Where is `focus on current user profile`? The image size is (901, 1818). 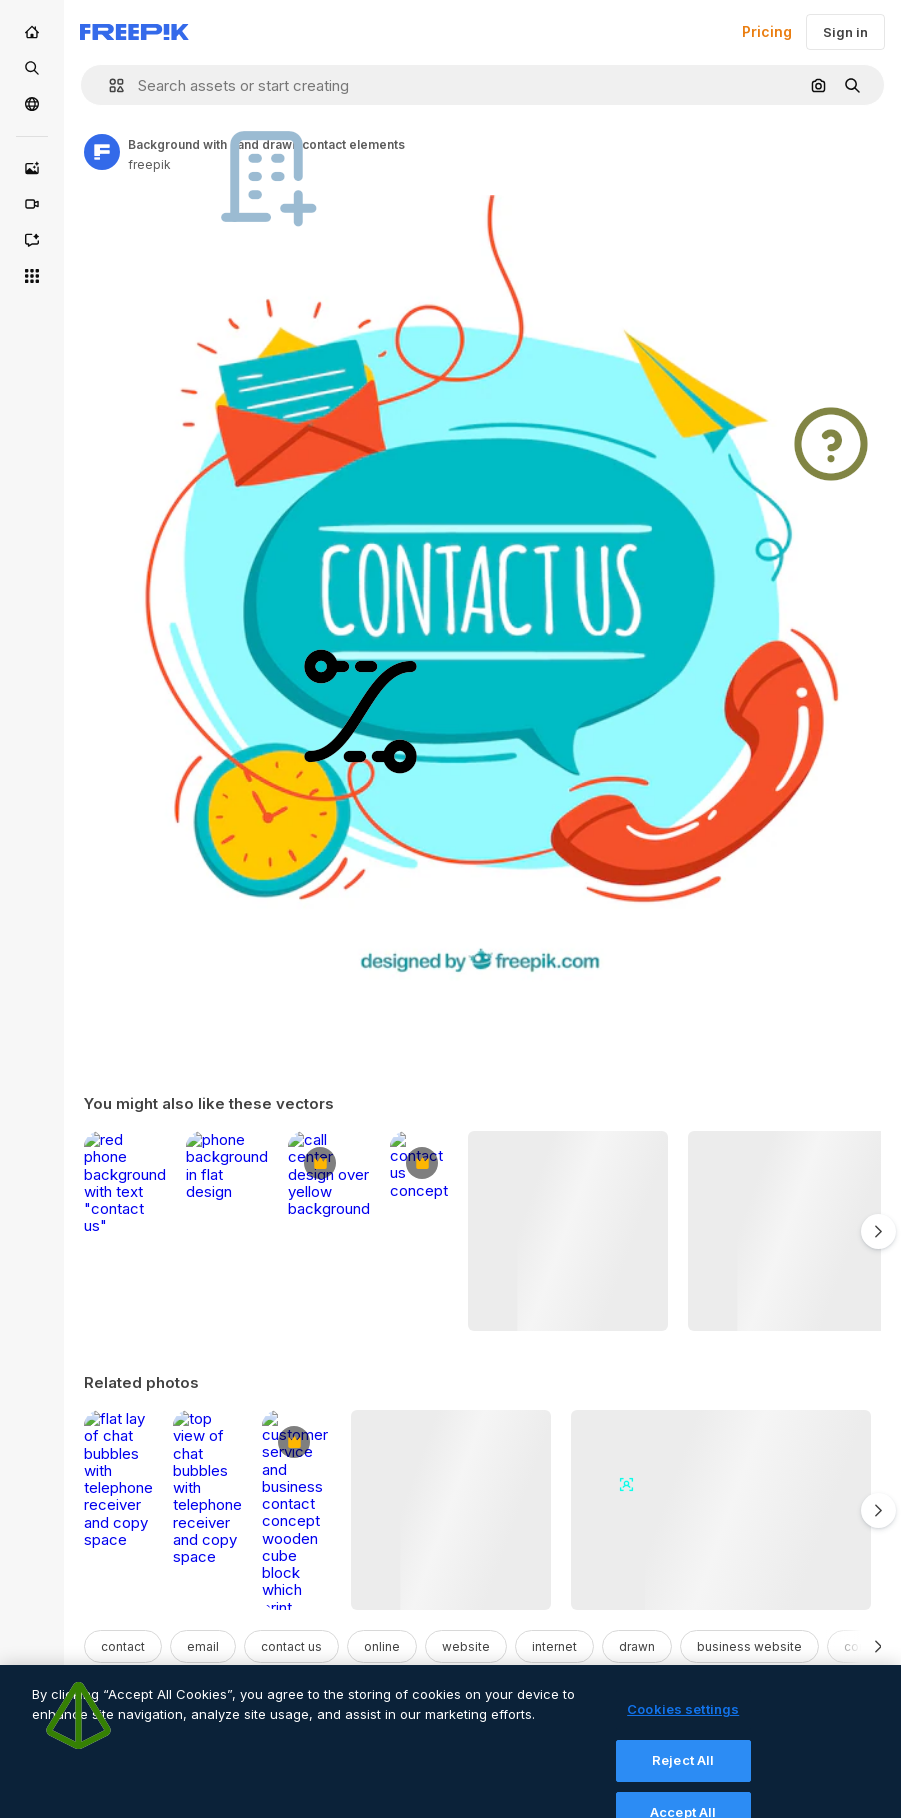
focus on current user profile is located at coordinates (626, 1484).